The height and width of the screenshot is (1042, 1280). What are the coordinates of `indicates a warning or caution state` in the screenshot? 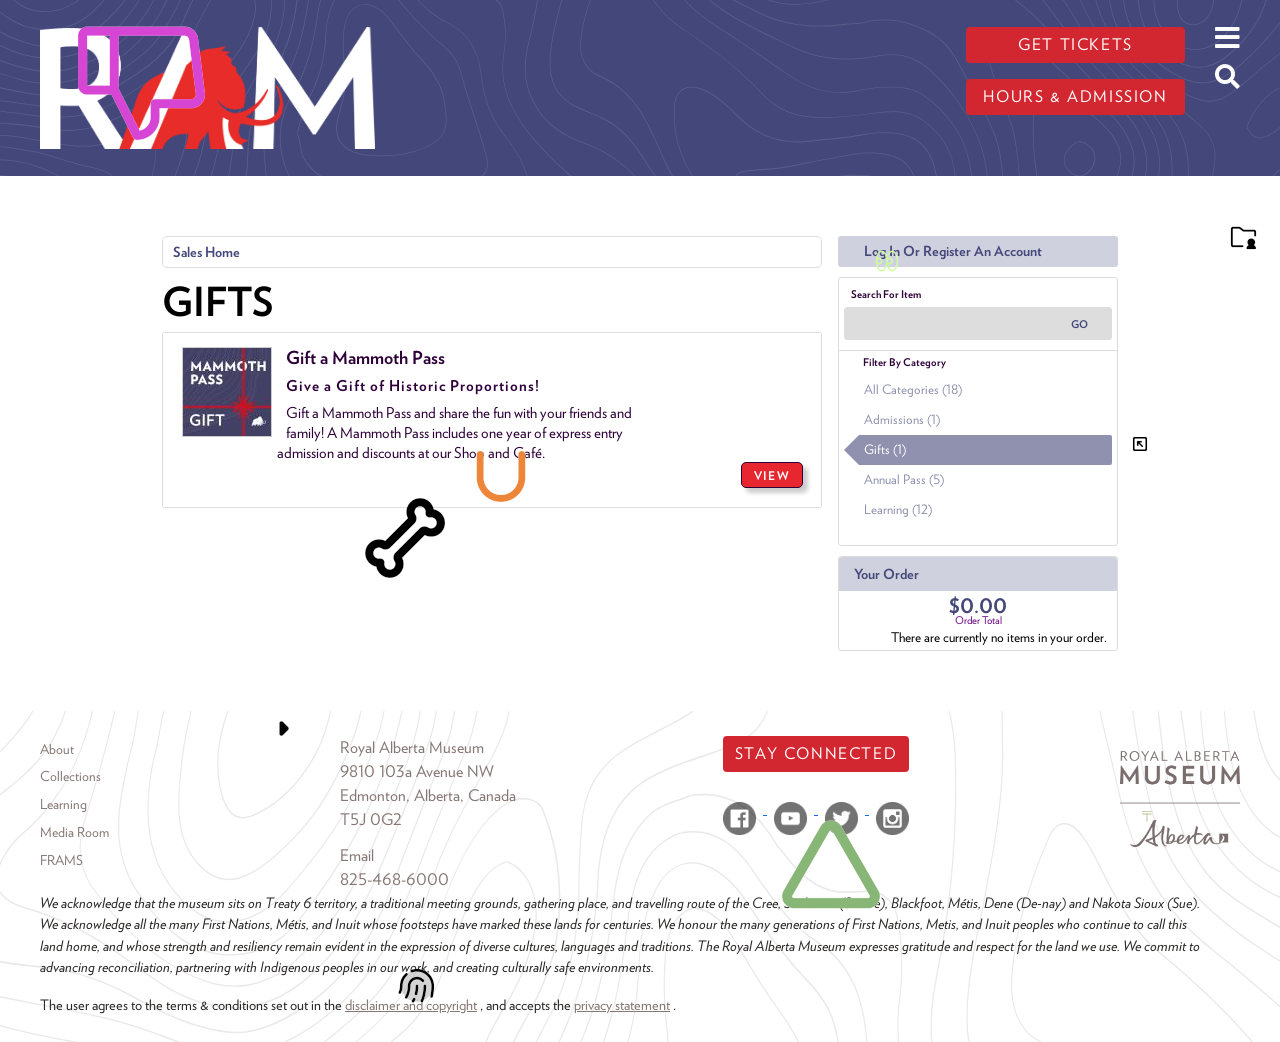 It's located at (831, 866).